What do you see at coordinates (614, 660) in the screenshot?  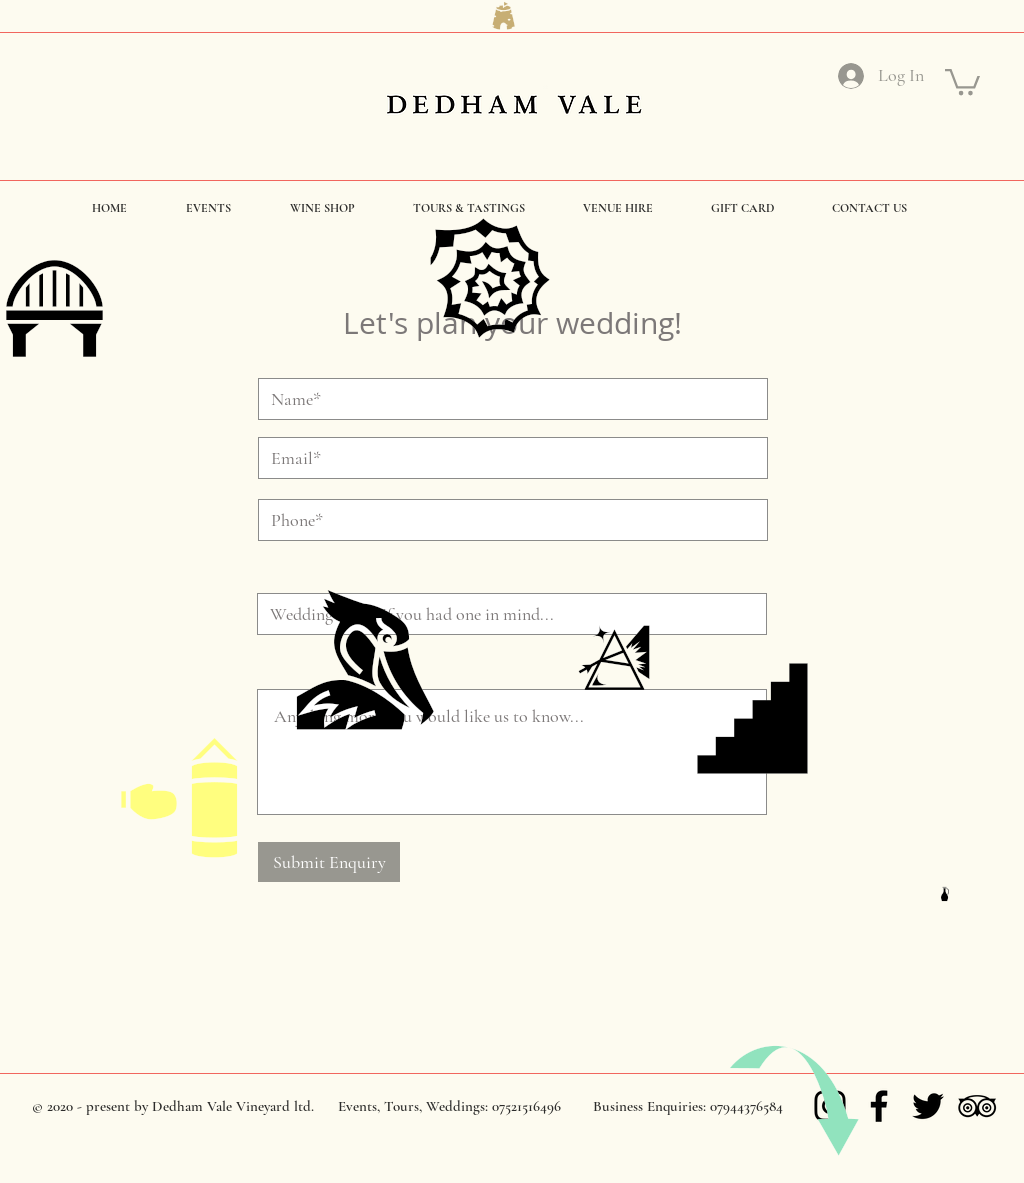 I see `indicates light refraction or spectrum settings` at bounding box center [614, 660].